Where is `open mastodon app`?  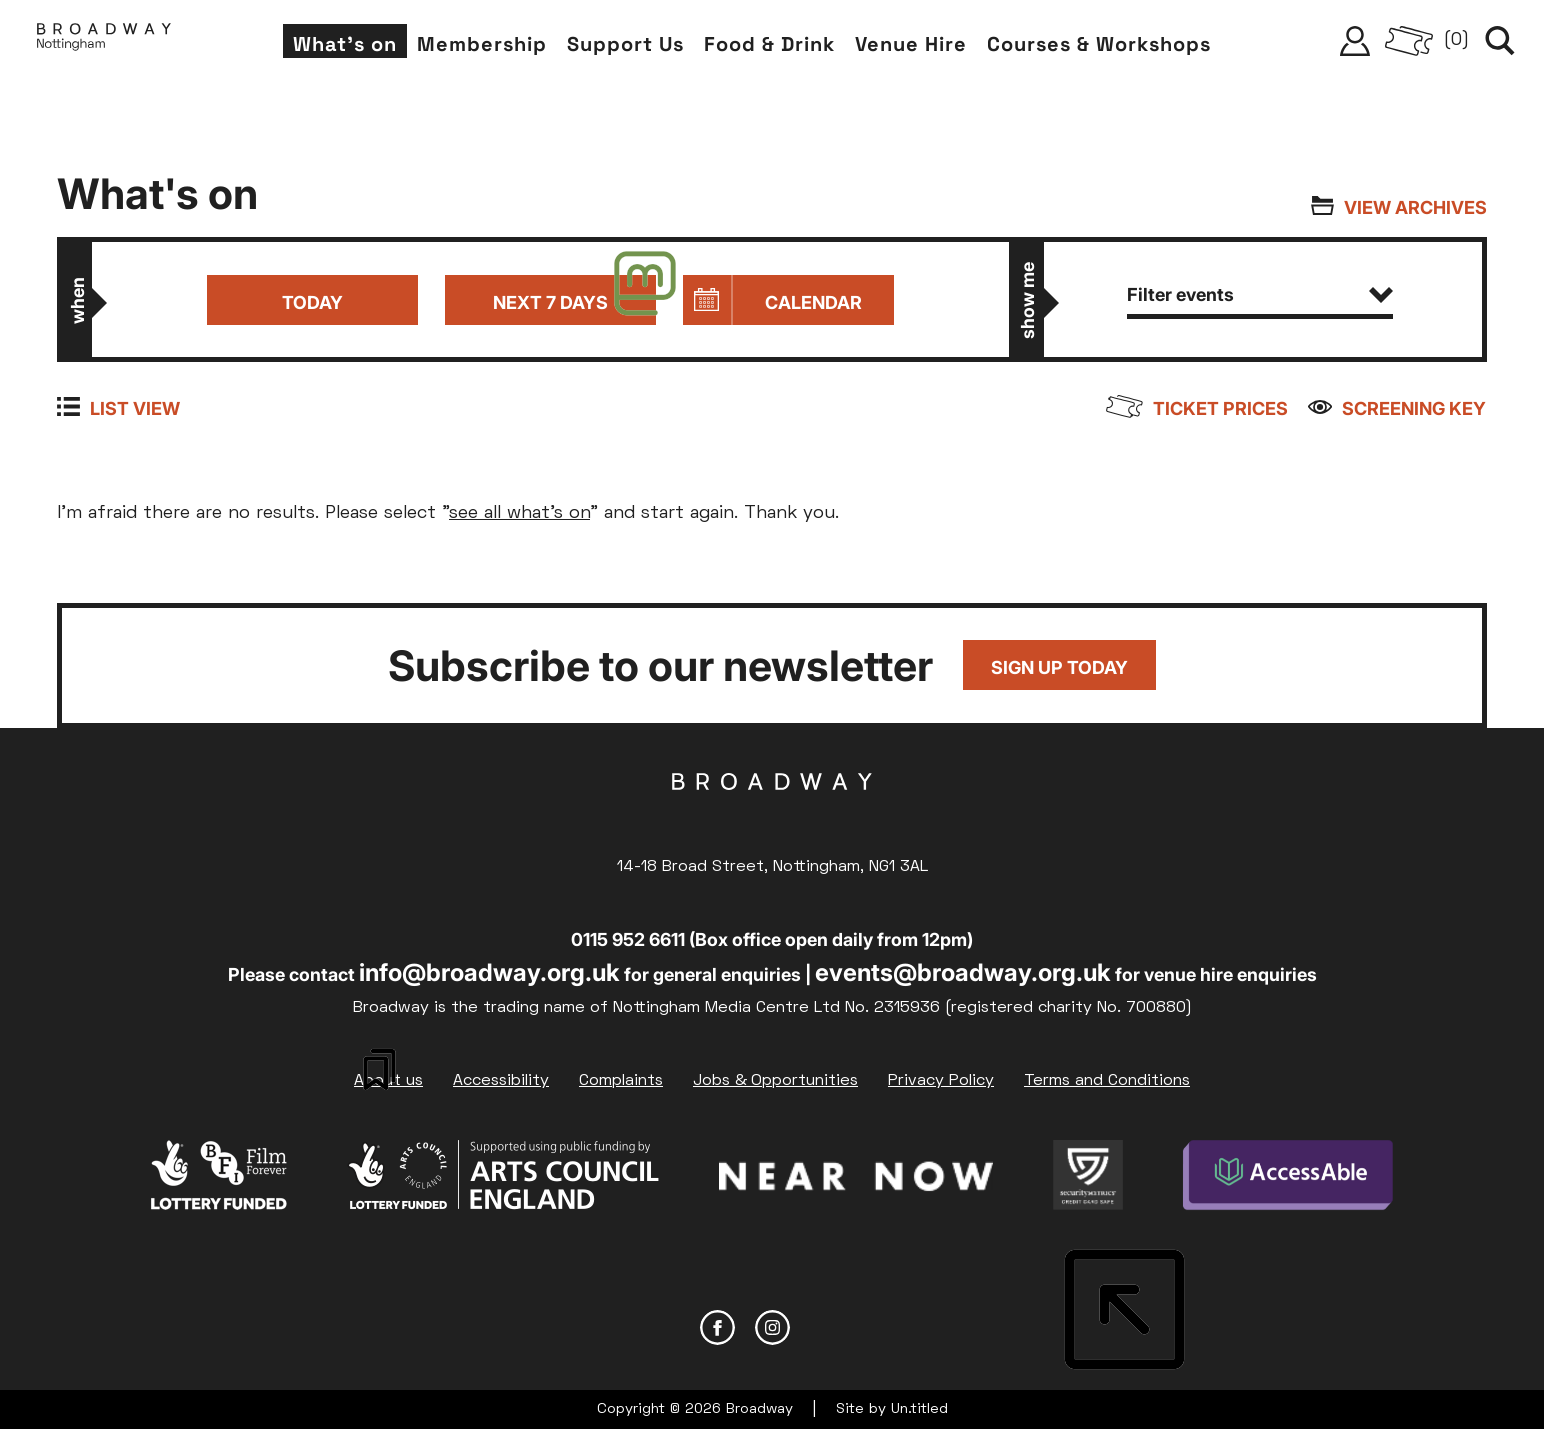 open mastodon app is located at coordinates (645, 282).